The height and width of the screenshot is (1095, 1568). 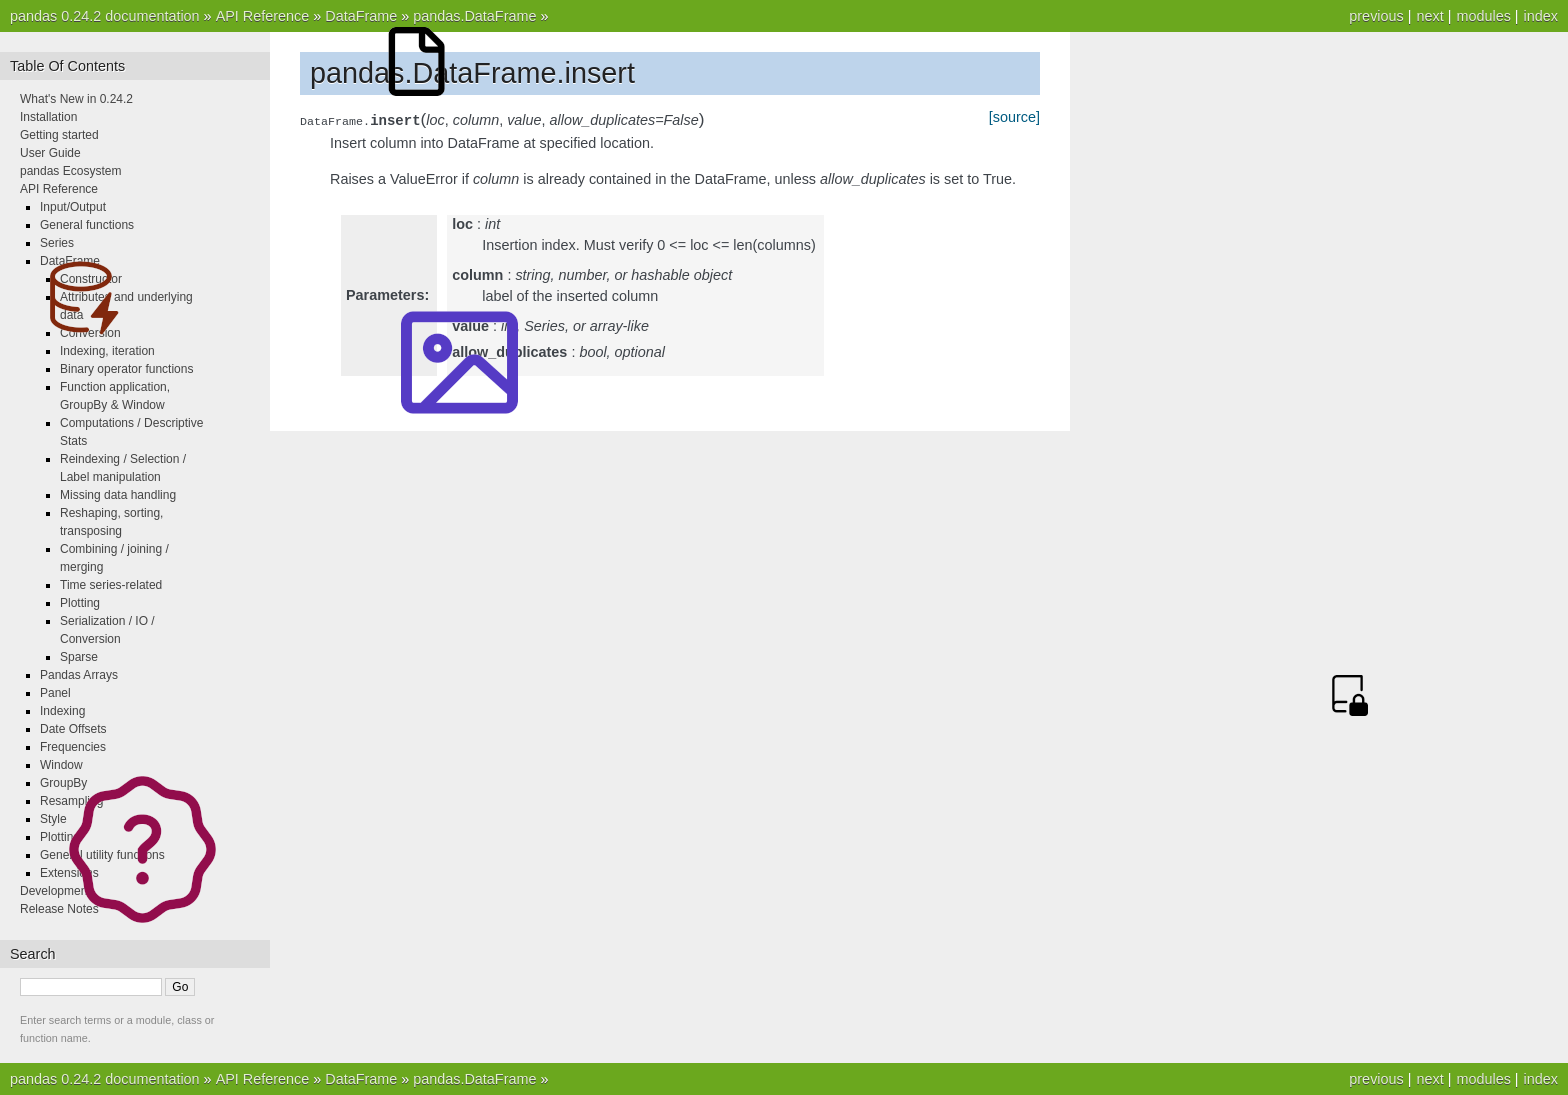 What do you see at coordinates (459, 362) in the screenshot?
I see `view media file` at bounding box center [459, 362].